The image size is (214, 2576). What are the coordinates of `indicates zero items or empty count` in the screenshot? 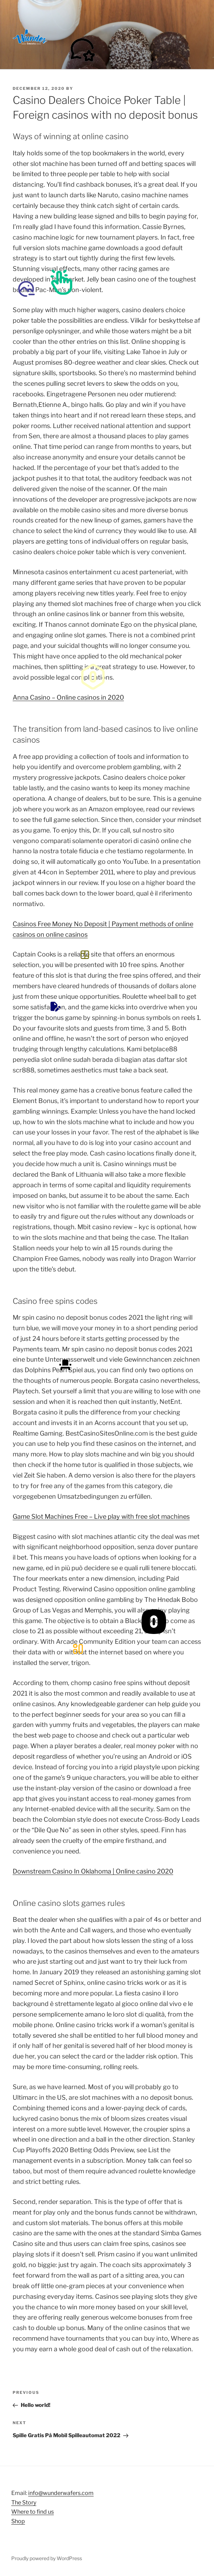 It's located at (93, 677).